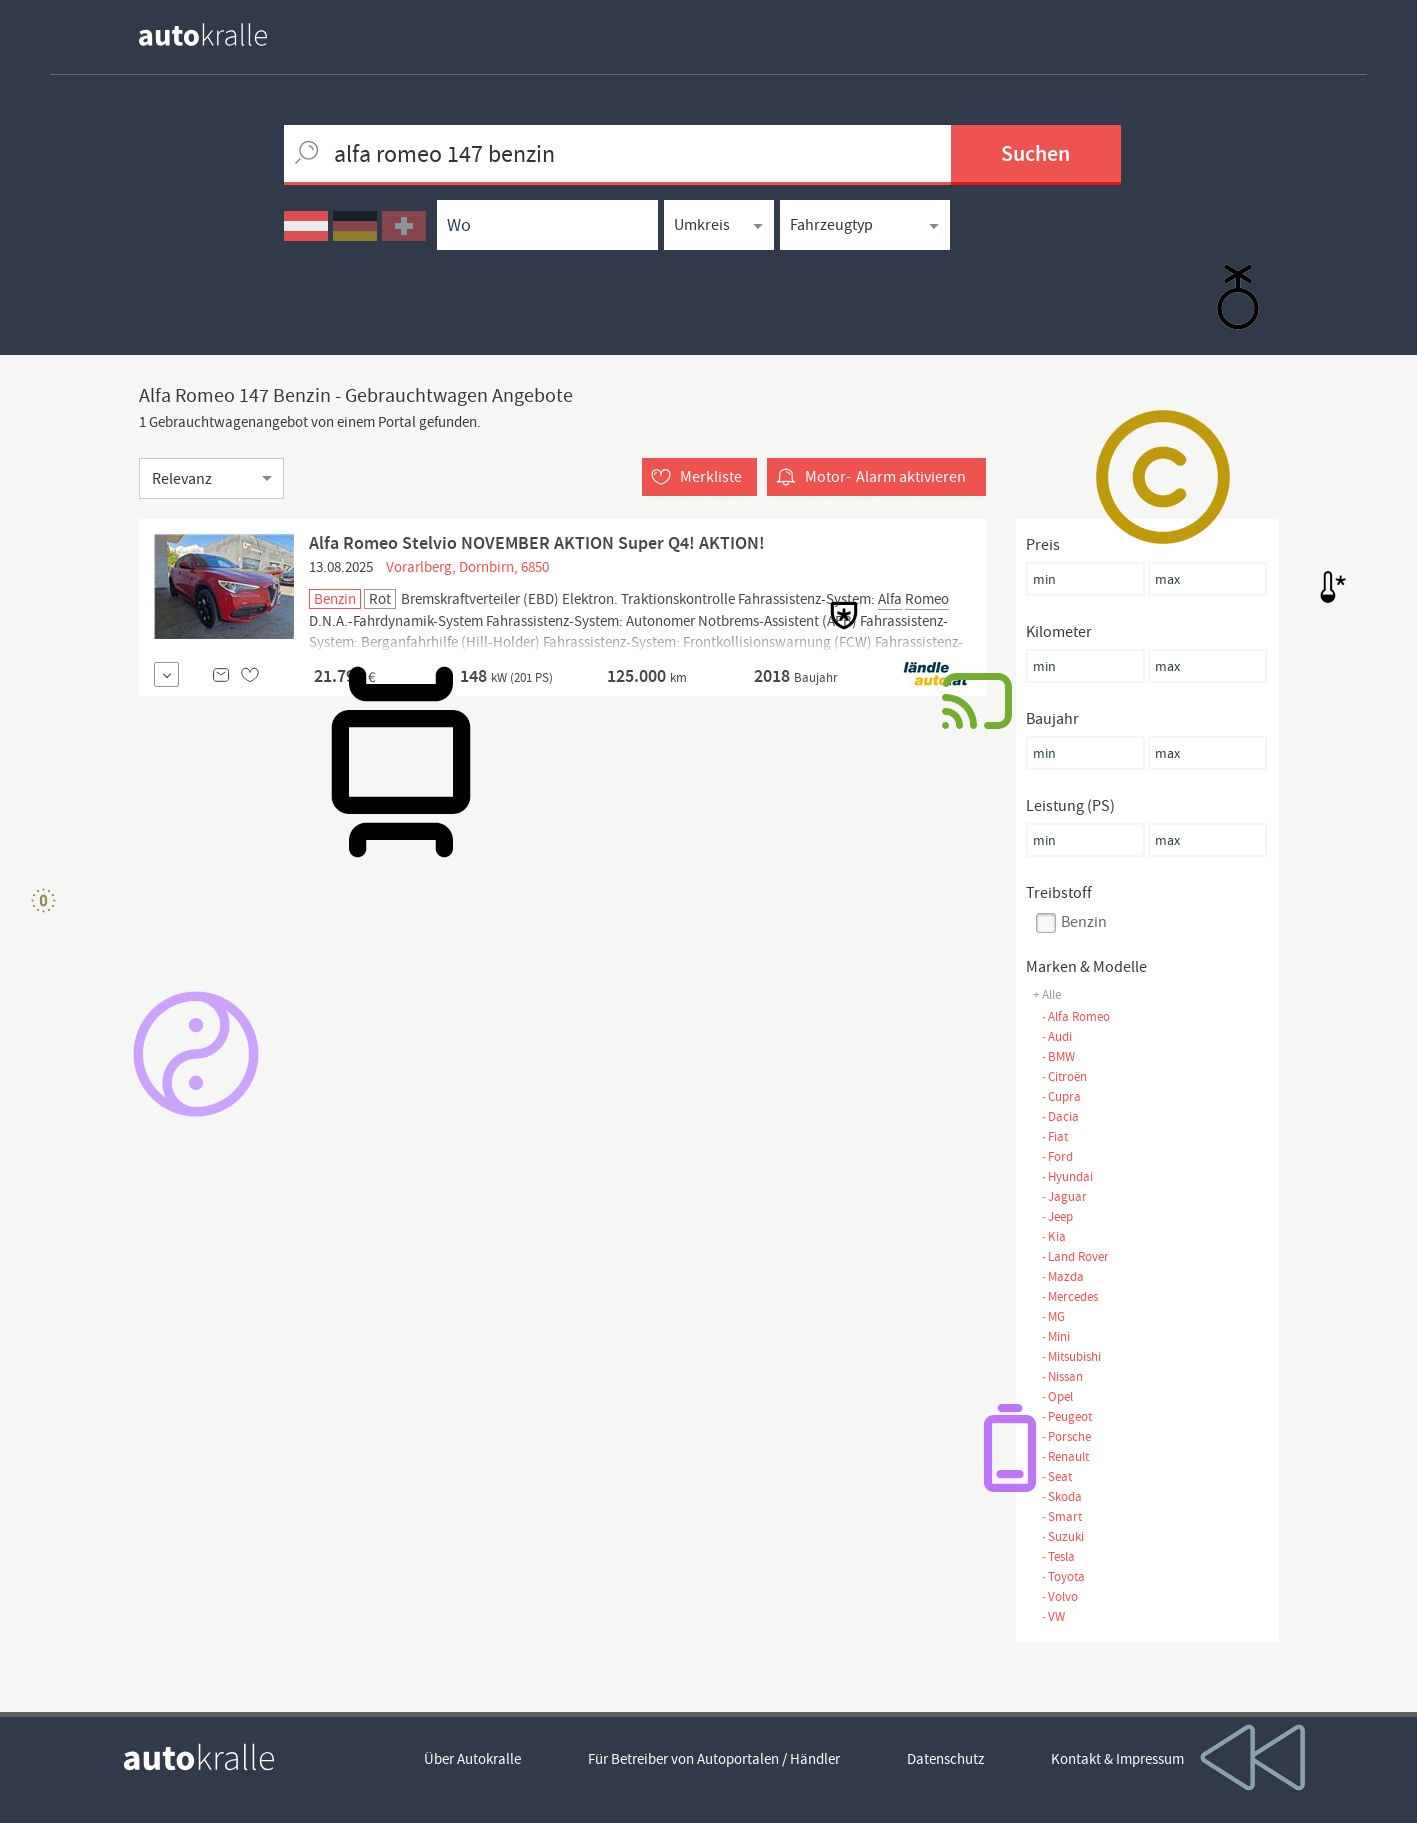  What do you see at coordinates (43, 900) in the screenshot?
I see `indicates a loading or processing state` at bounding box center [43, 900].